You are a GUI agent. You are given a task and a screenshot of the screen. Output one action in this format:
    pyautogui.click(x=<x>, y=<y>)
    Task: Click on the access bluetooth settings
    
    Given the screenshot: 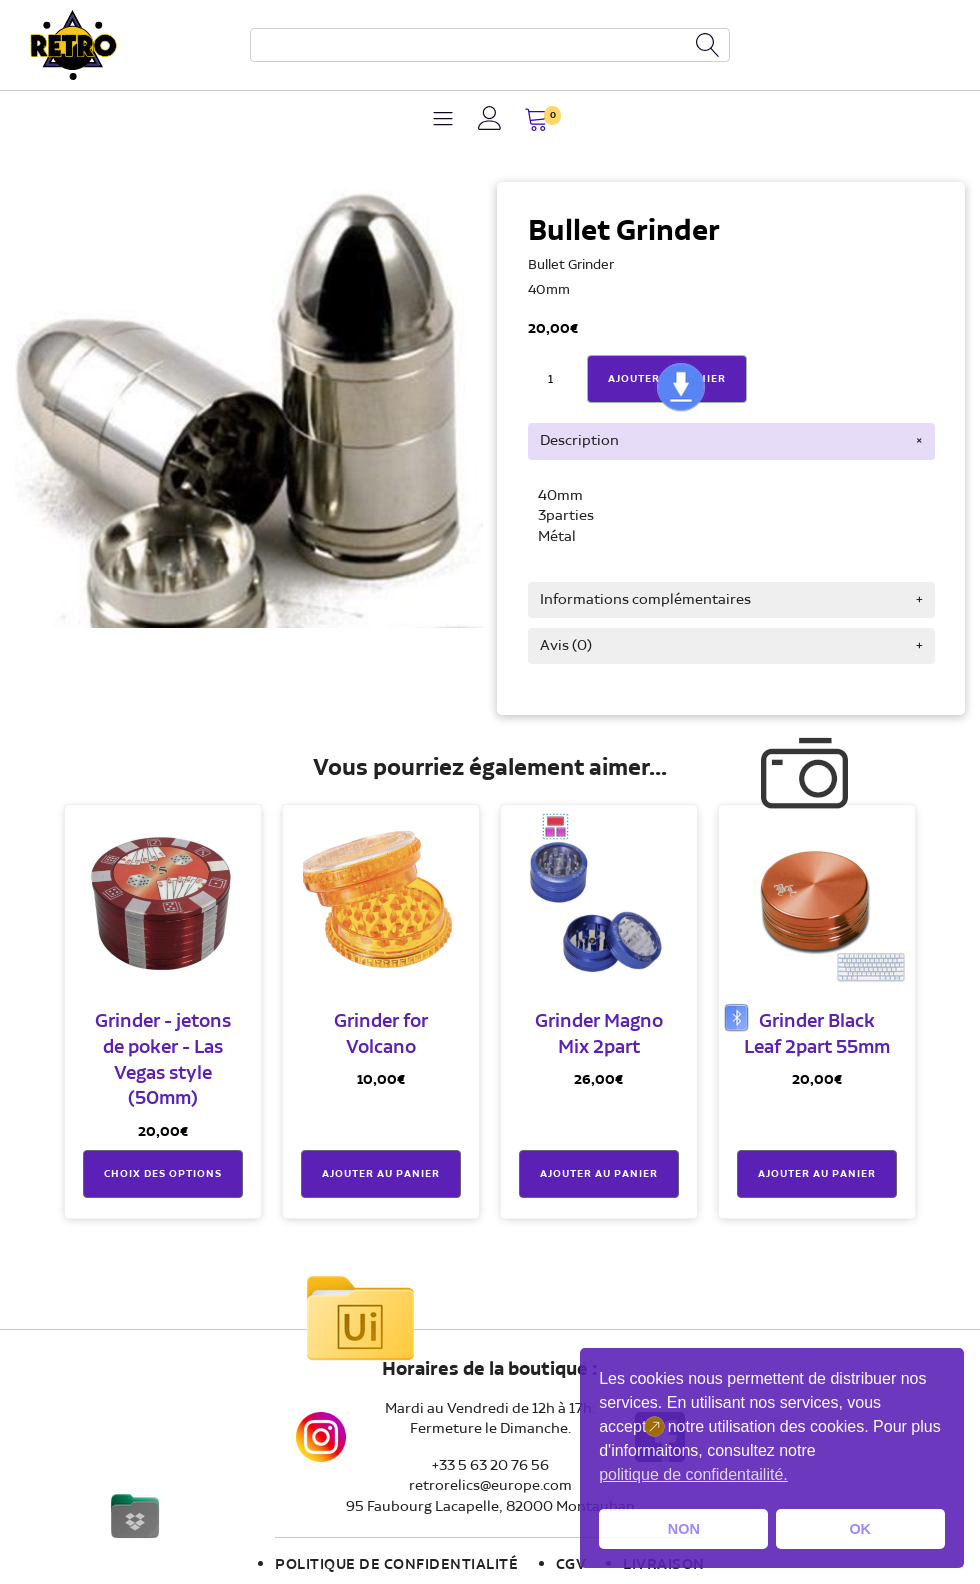 What is the action you would take?
    pyautogui.click(x=736, y=1017)
    